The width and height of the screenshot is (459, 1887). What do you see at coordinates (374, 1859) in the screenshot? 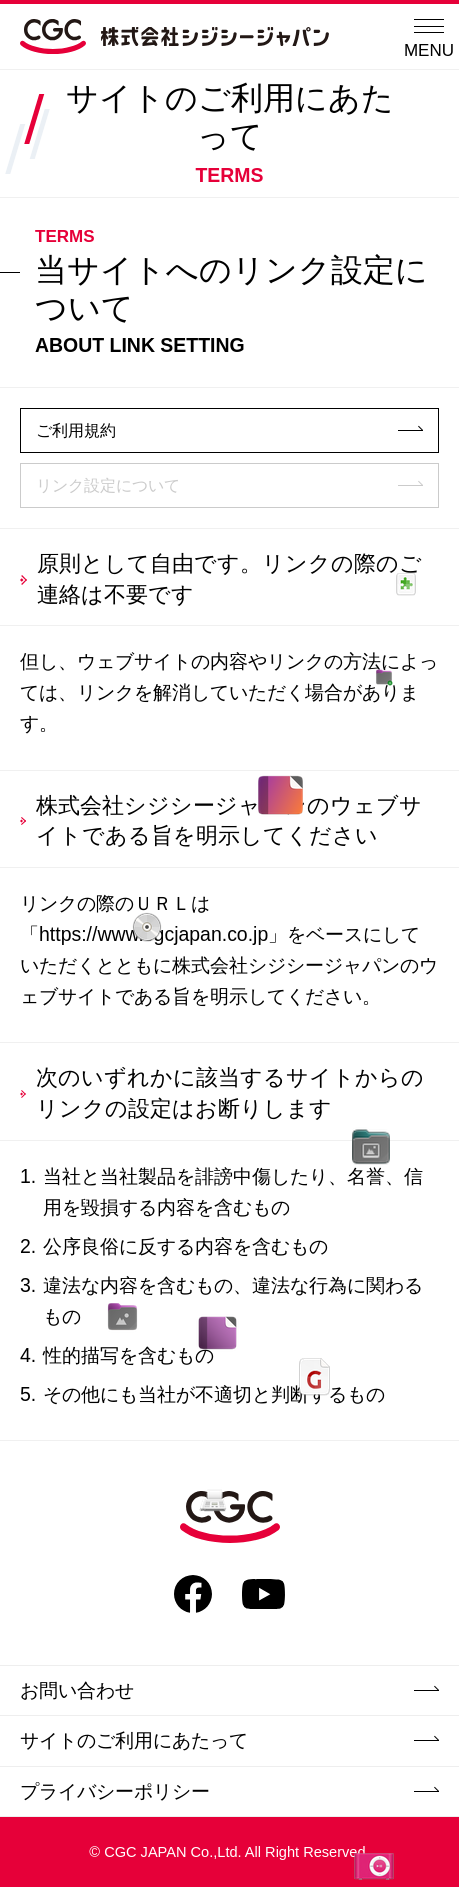
I see `pink iPod shuffle device icon` at bounding box center [374, 1859].